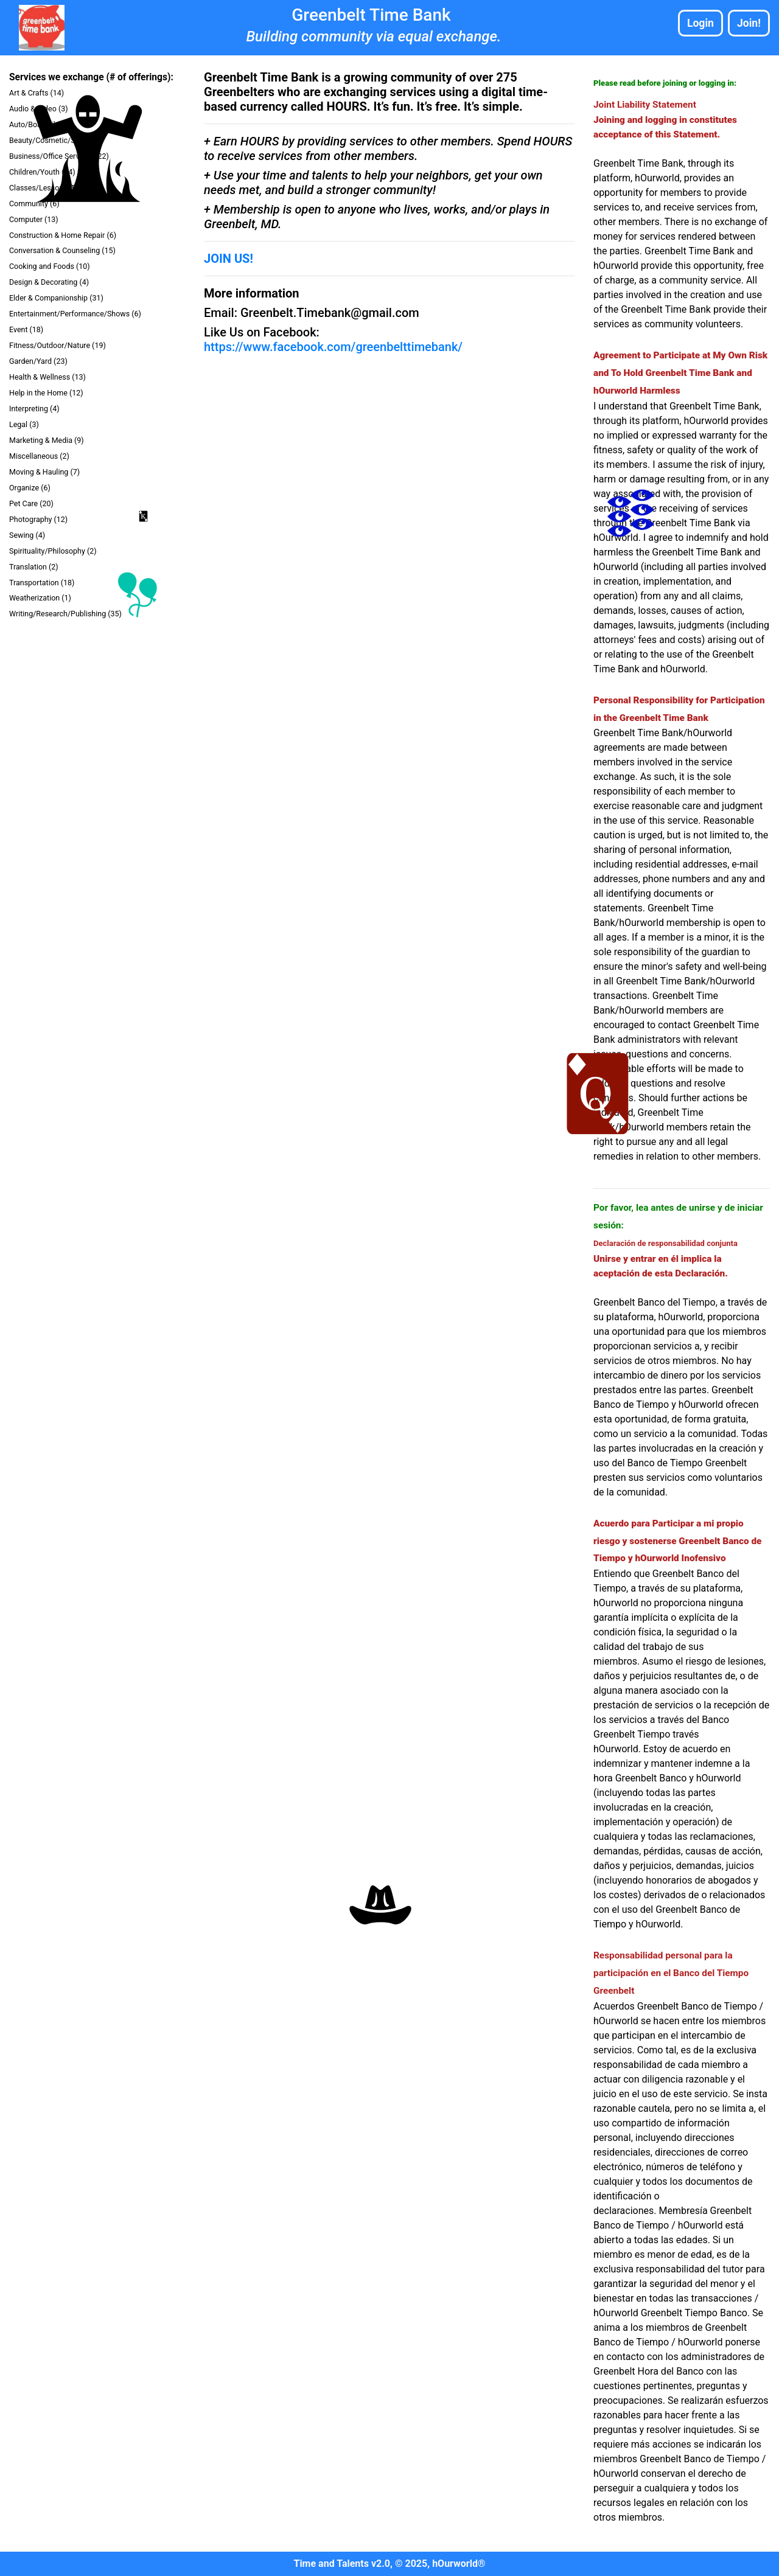 The height and width of the screenshot is (2576, 779). What do you see at coordinates (89, 149) in the screenshot?
I see `summon or activate ifrit character` at bounding box center [89, 149].